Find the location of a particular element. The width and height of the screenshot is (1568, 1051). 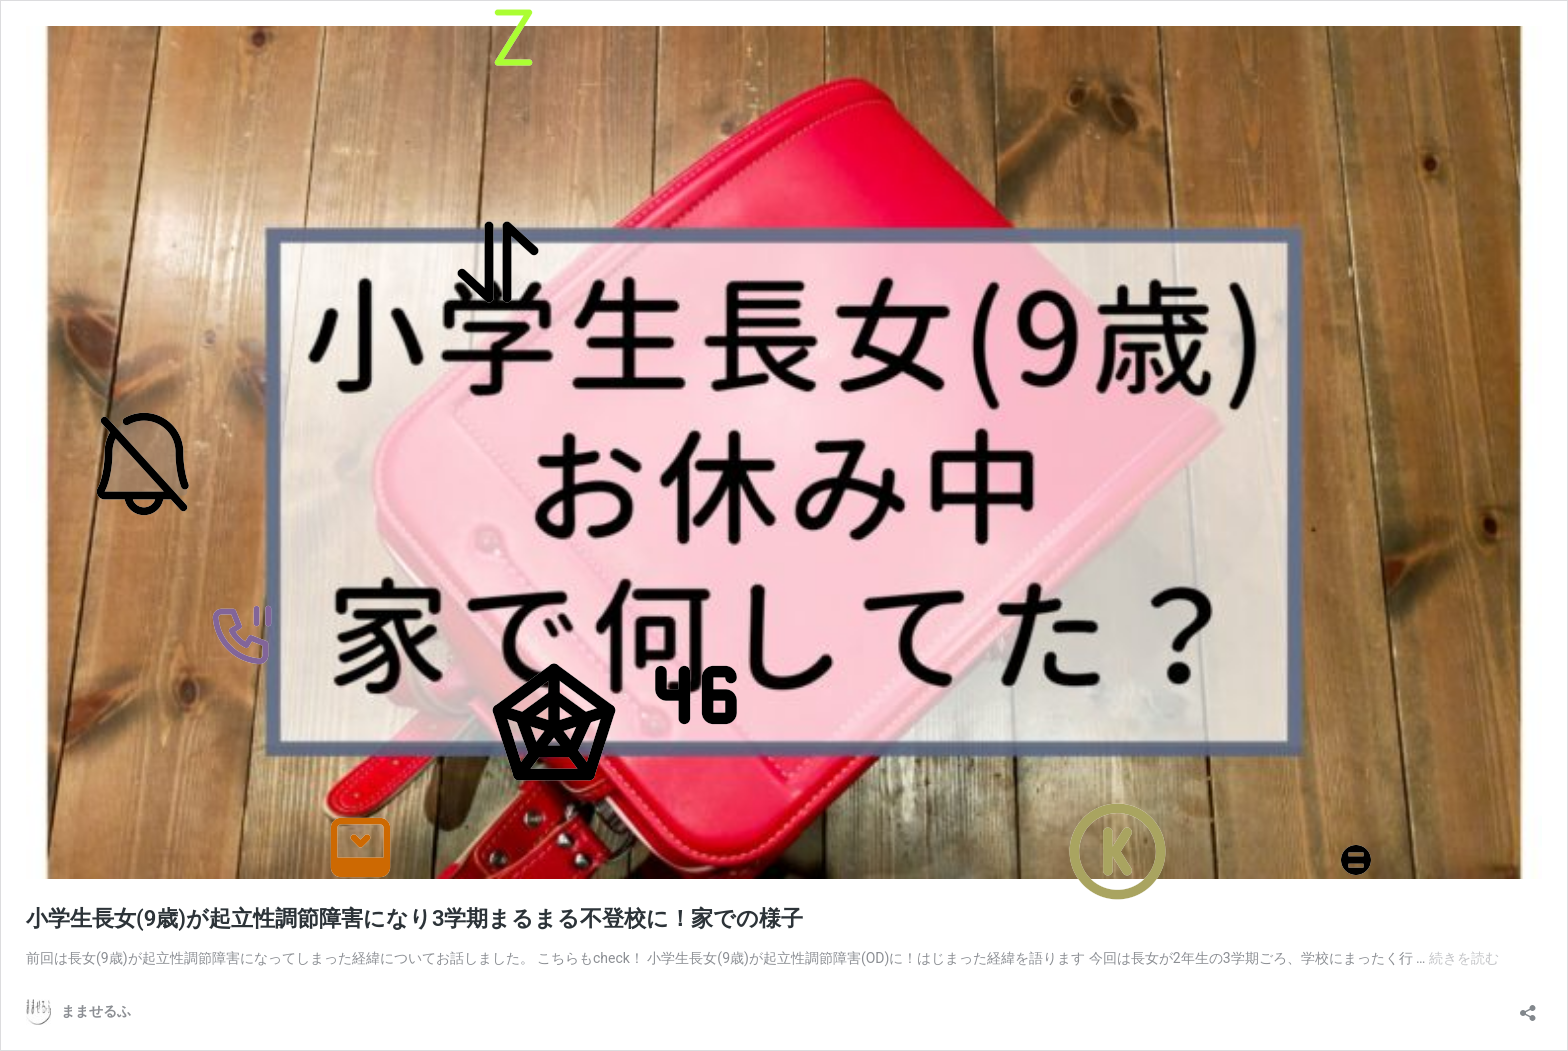

alphabetical sorting option for letter Z is located at coordinates (513, 37).